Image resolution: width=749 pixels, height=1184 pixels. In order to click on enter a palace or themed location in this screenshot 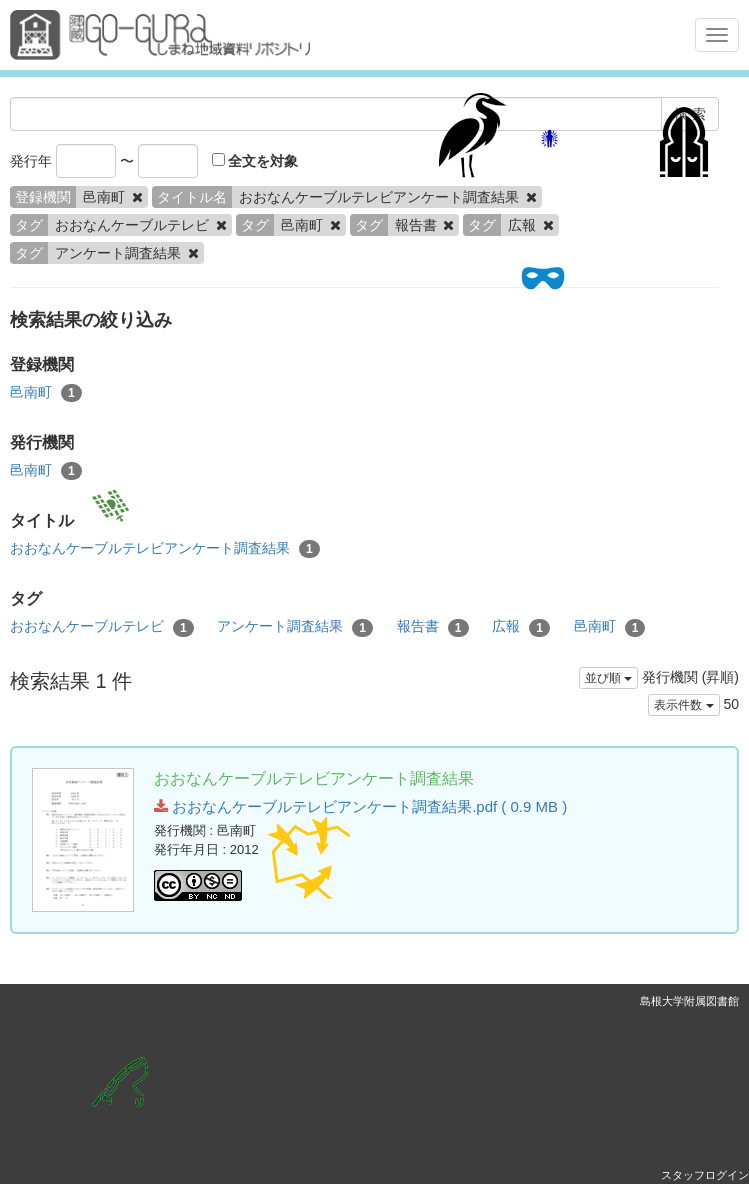, I will do `click(684, 142)`.